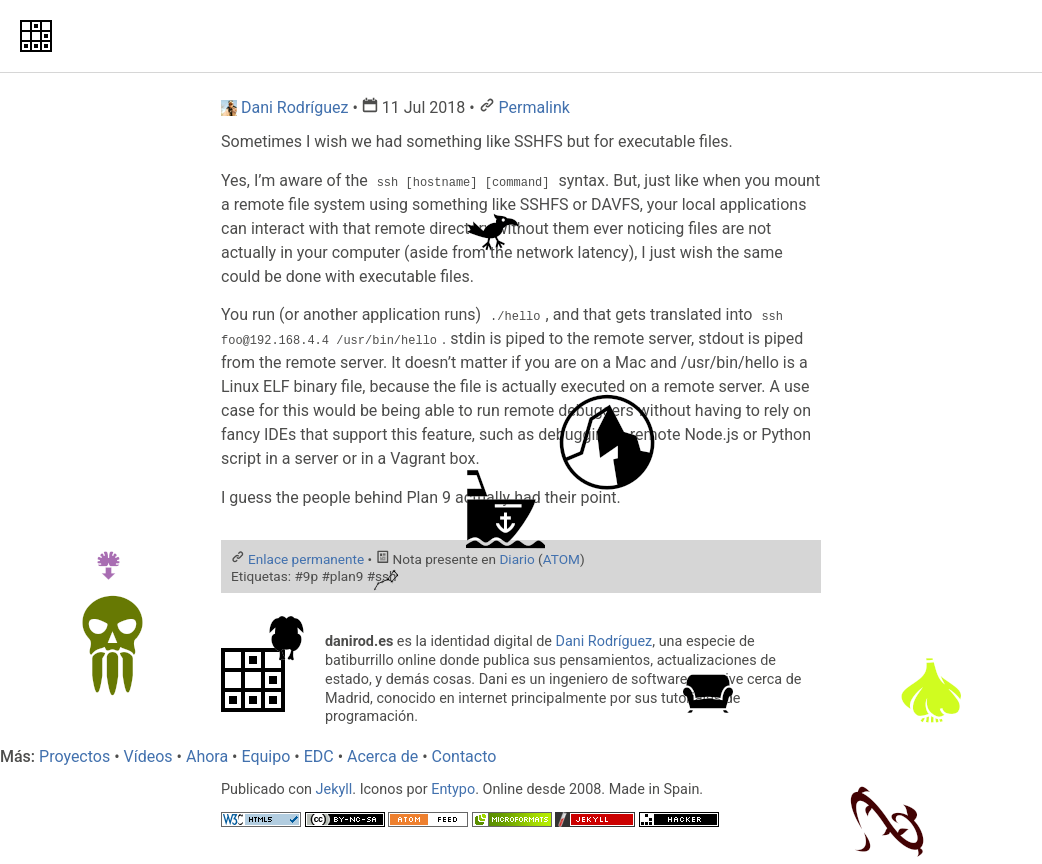 The width and height of the screenshot is (1042, 864). What do you see at coordinates (505, 508) in the screenshot?
I see `access naval or maritime game features` at bounding box center [505, 508].